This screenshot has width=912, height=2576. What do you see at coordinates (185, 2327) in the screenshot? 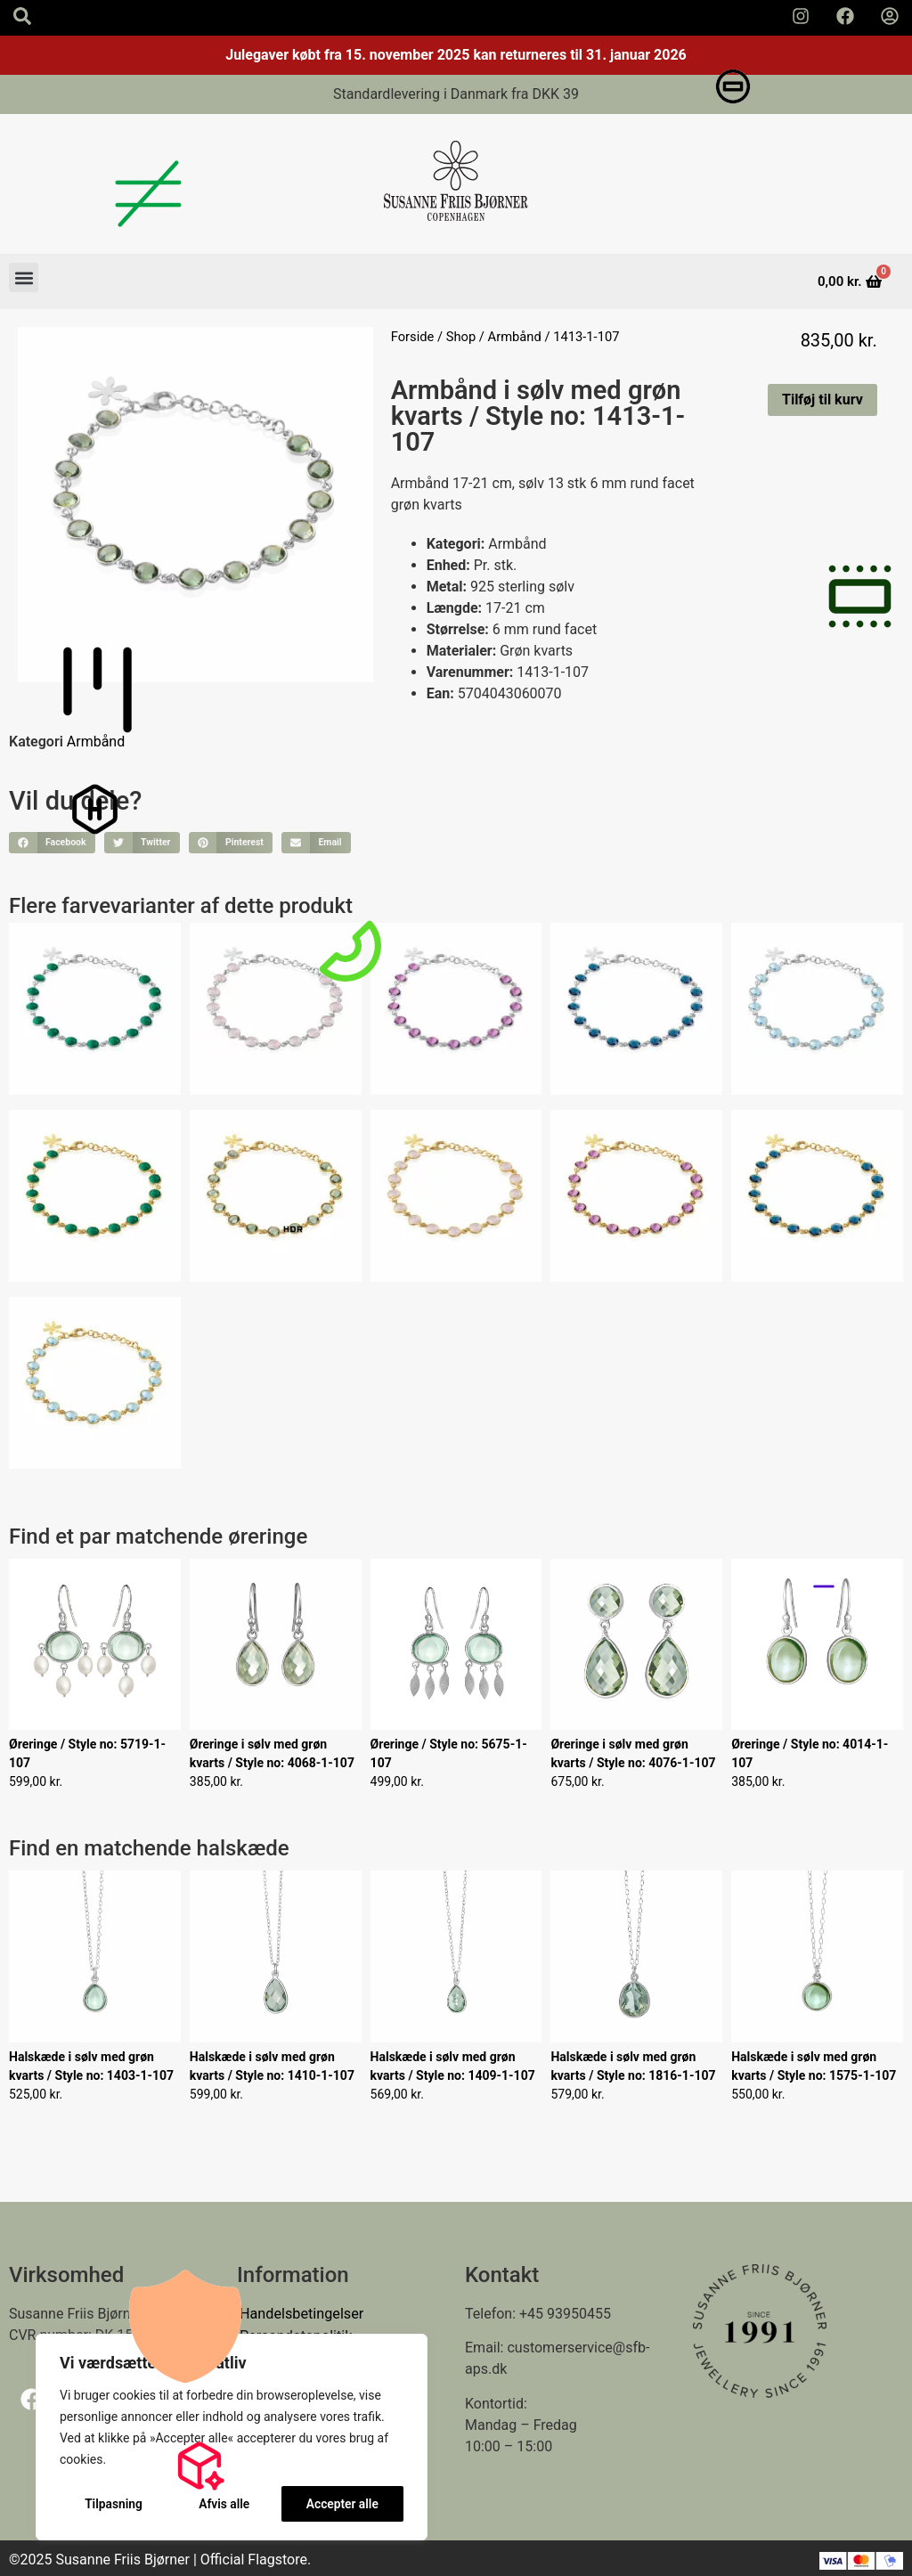
I see `access security settings` at bounding box center [185, 2327].